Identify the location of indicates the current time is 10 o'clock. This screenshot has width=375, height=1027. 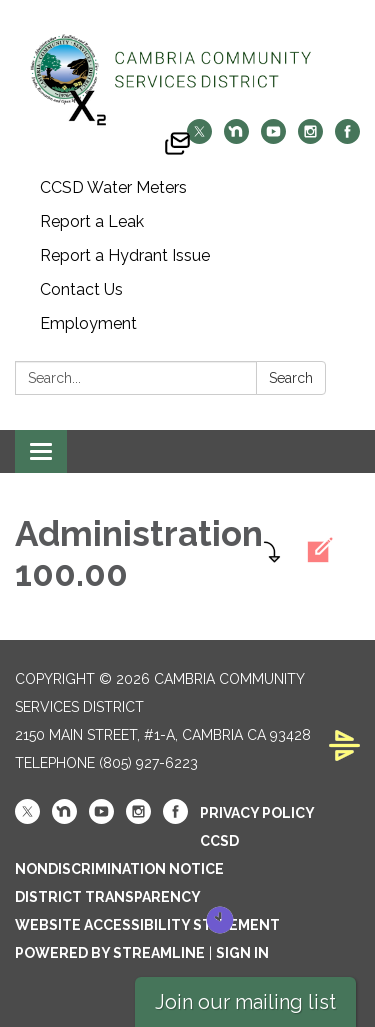
(220, 920).